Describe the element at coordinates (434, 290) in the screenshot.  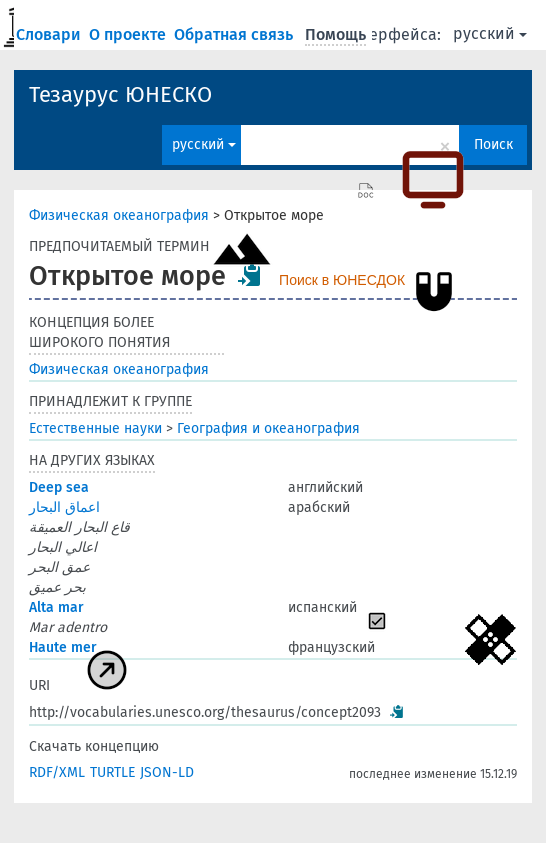
I see `activate magnetic snap or alignment tool` at that location.